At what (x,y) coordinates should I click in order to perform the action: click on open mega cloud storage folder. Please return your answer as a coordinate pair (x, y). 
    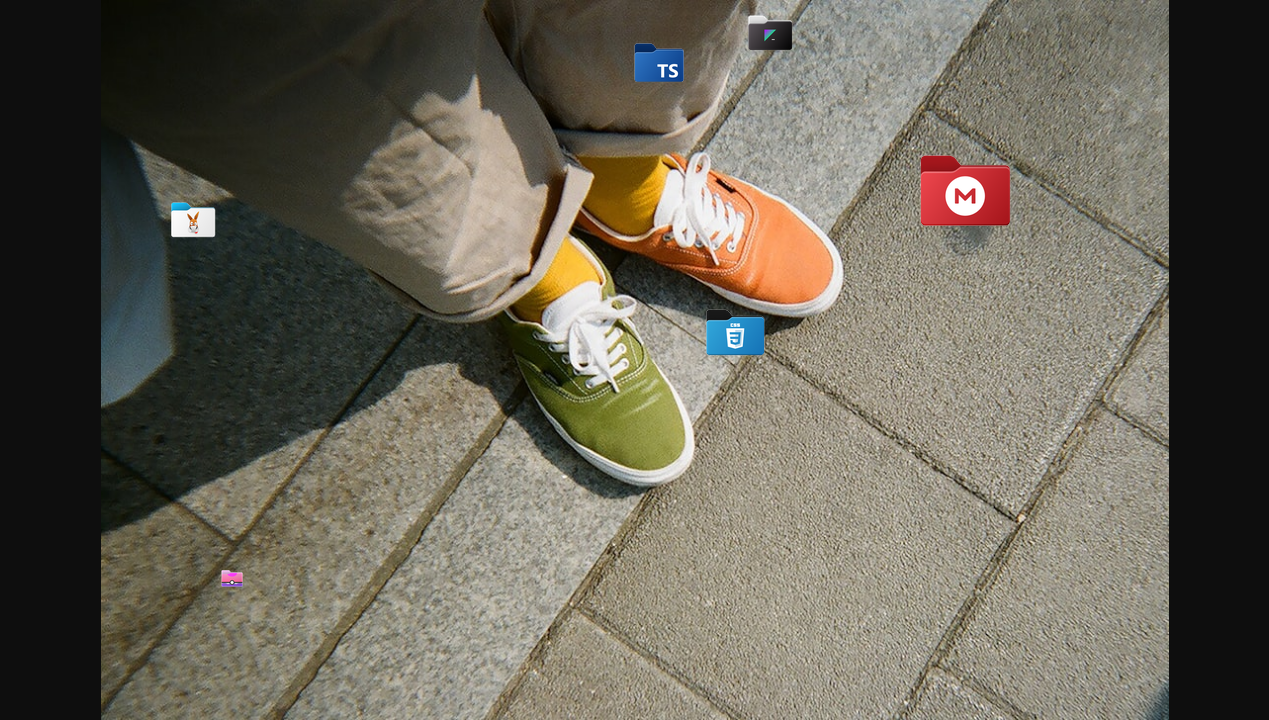
    Looking at the image, I should click on (965, 193).